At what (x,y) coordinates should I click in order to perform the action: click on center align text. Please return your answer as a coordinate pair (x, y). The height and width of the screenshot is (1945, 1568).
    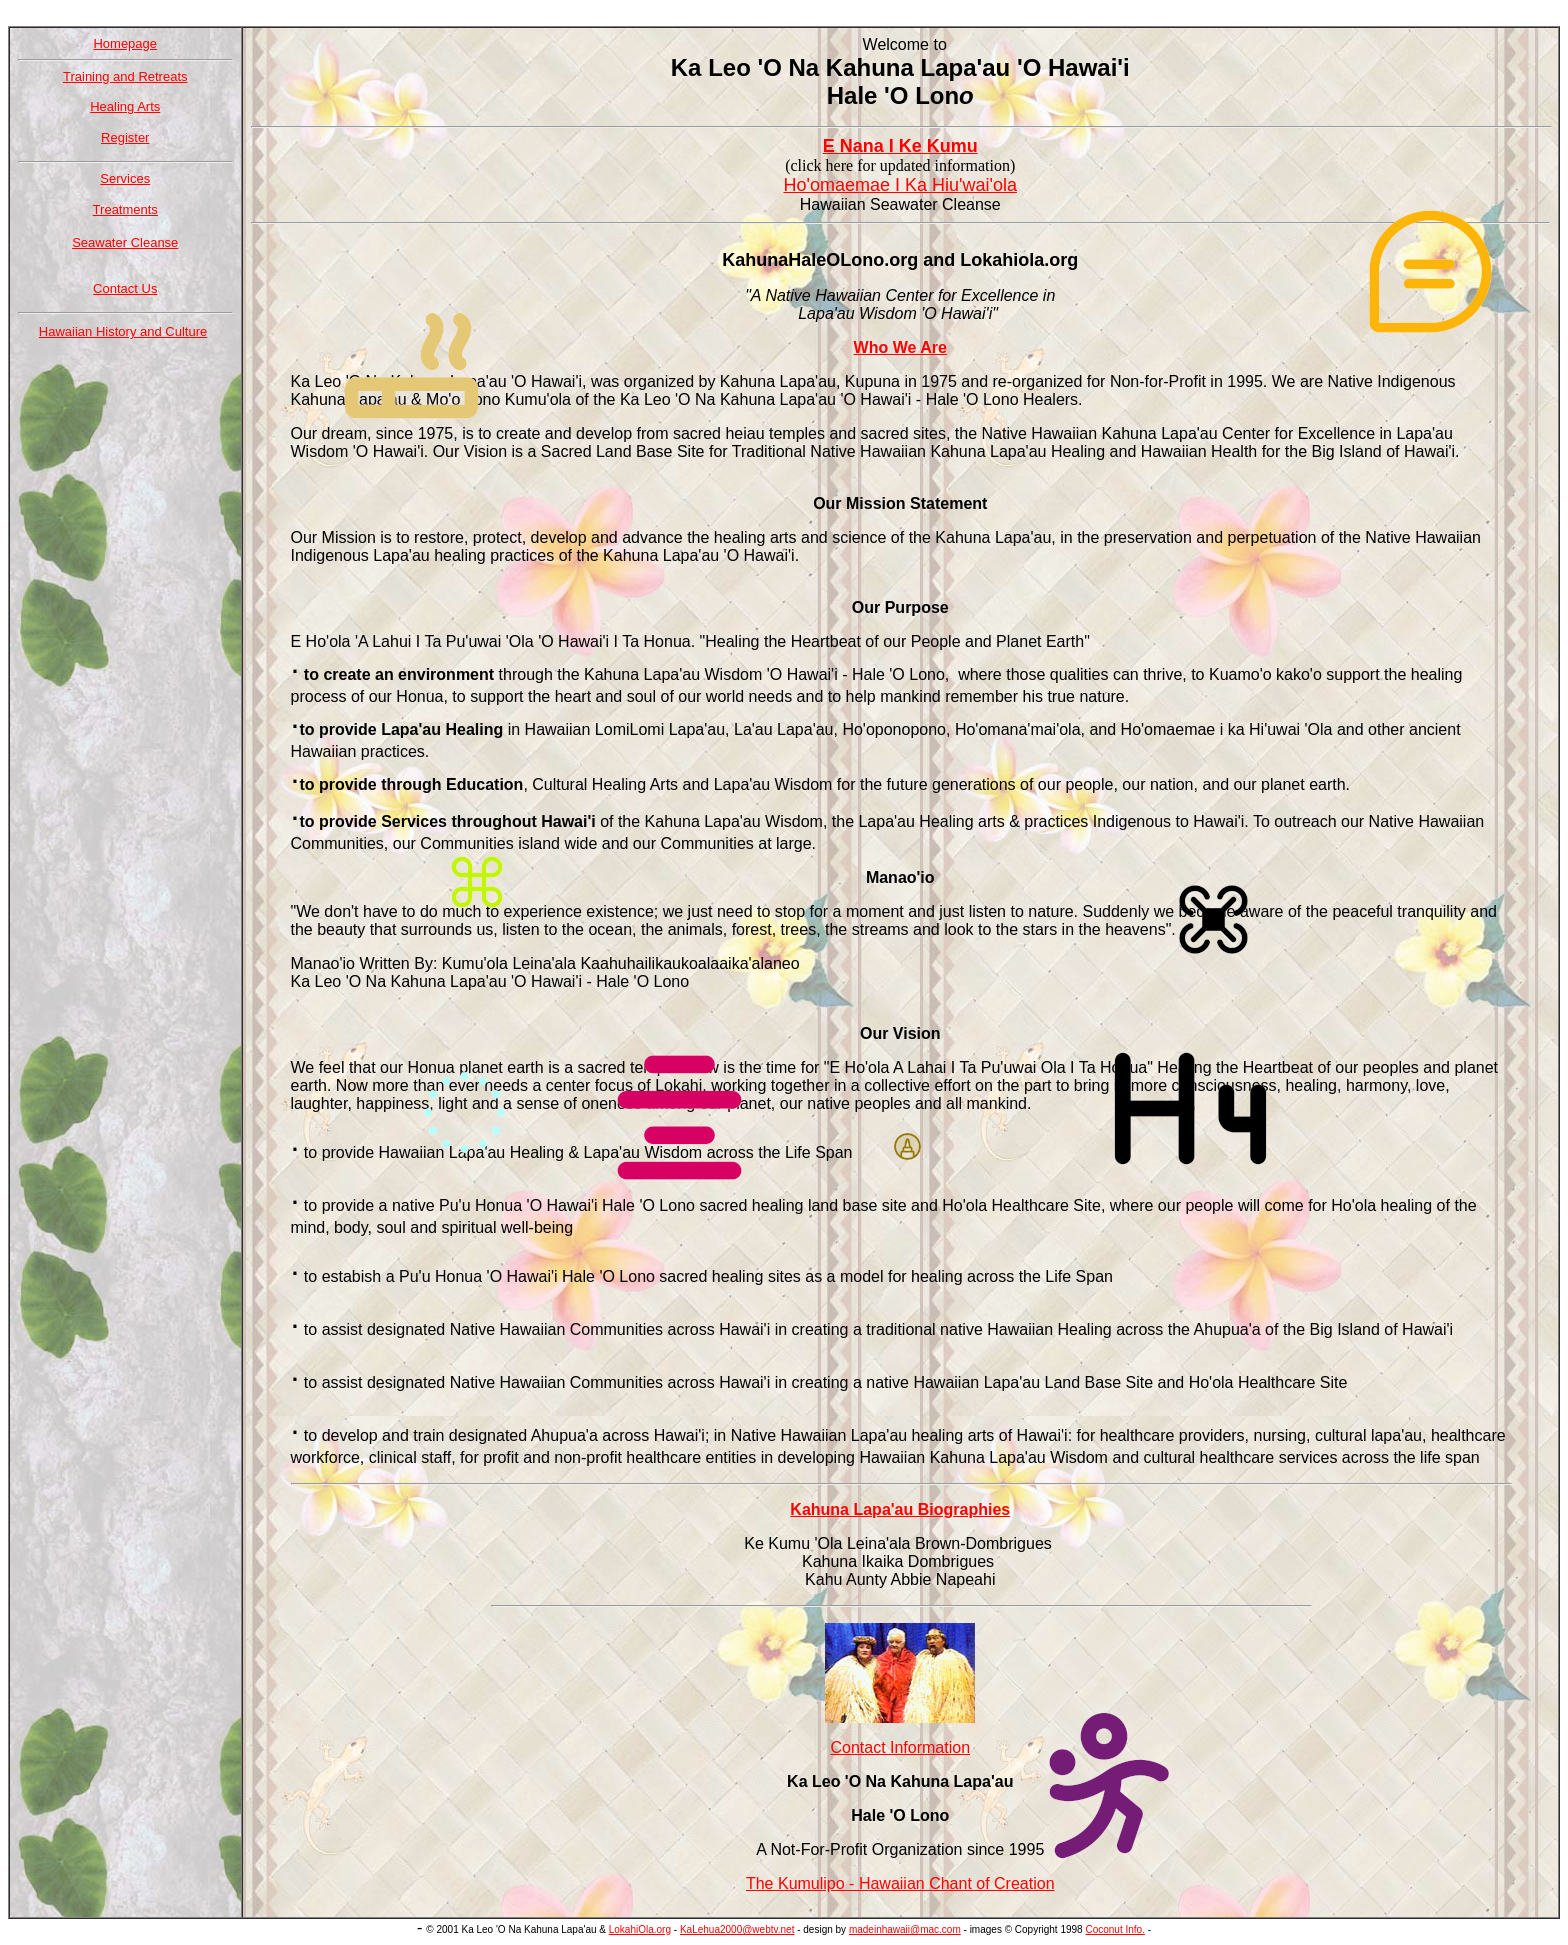
    Looking at the image, I should click on (679, 1117).